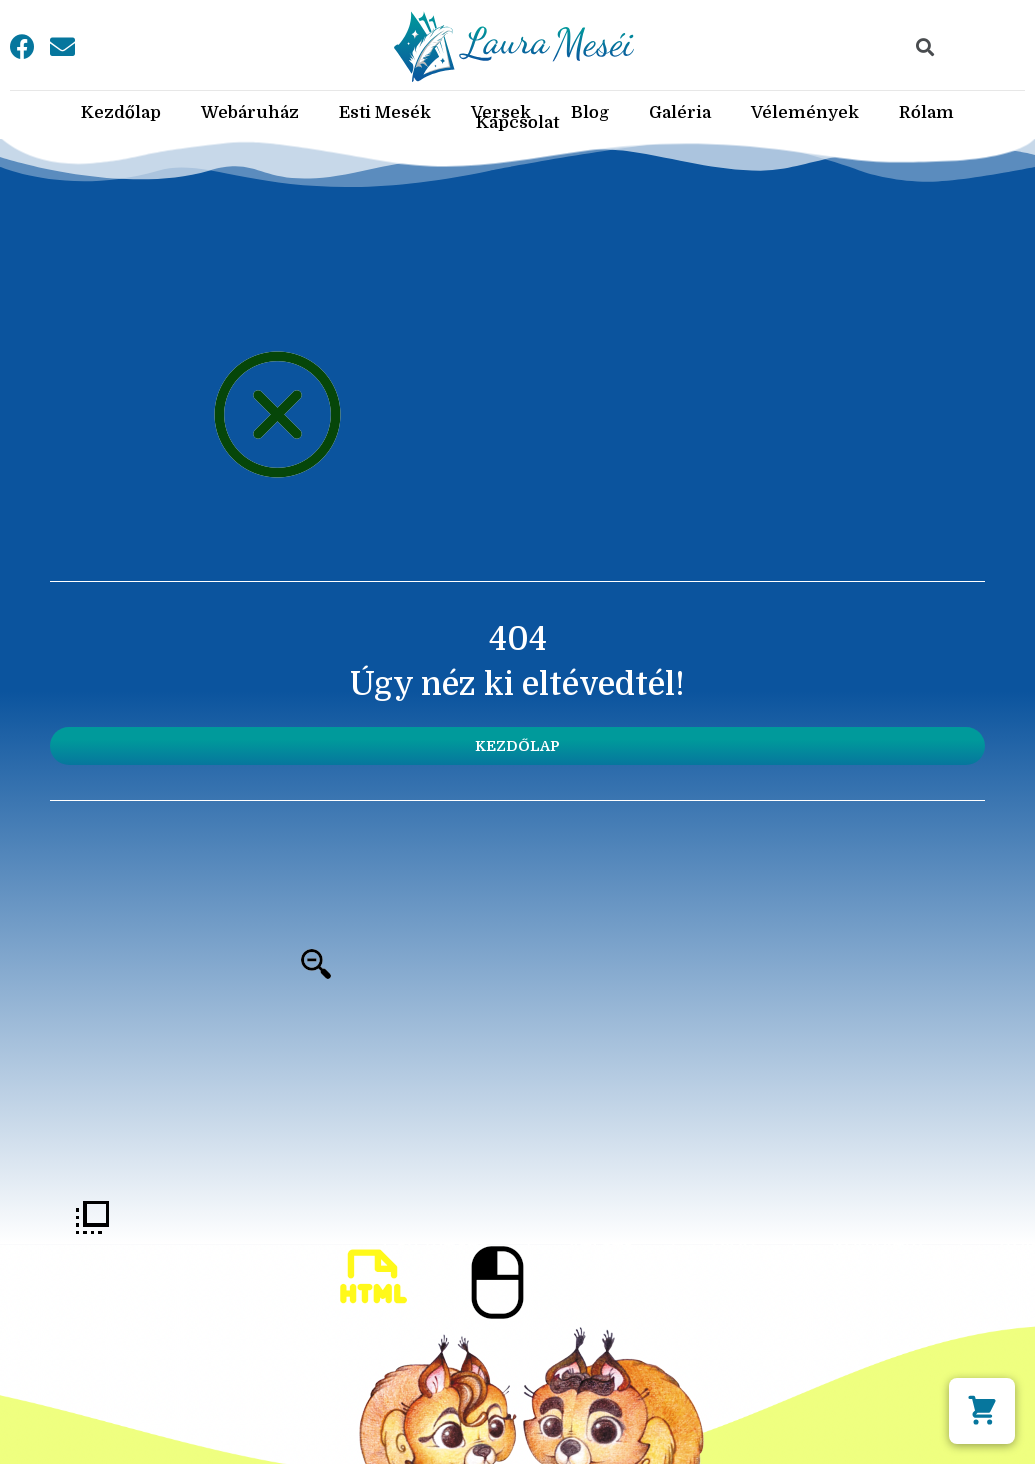 The image size is (1035, 1464). I want to click on zoom out to see more content, so click(316, 964).